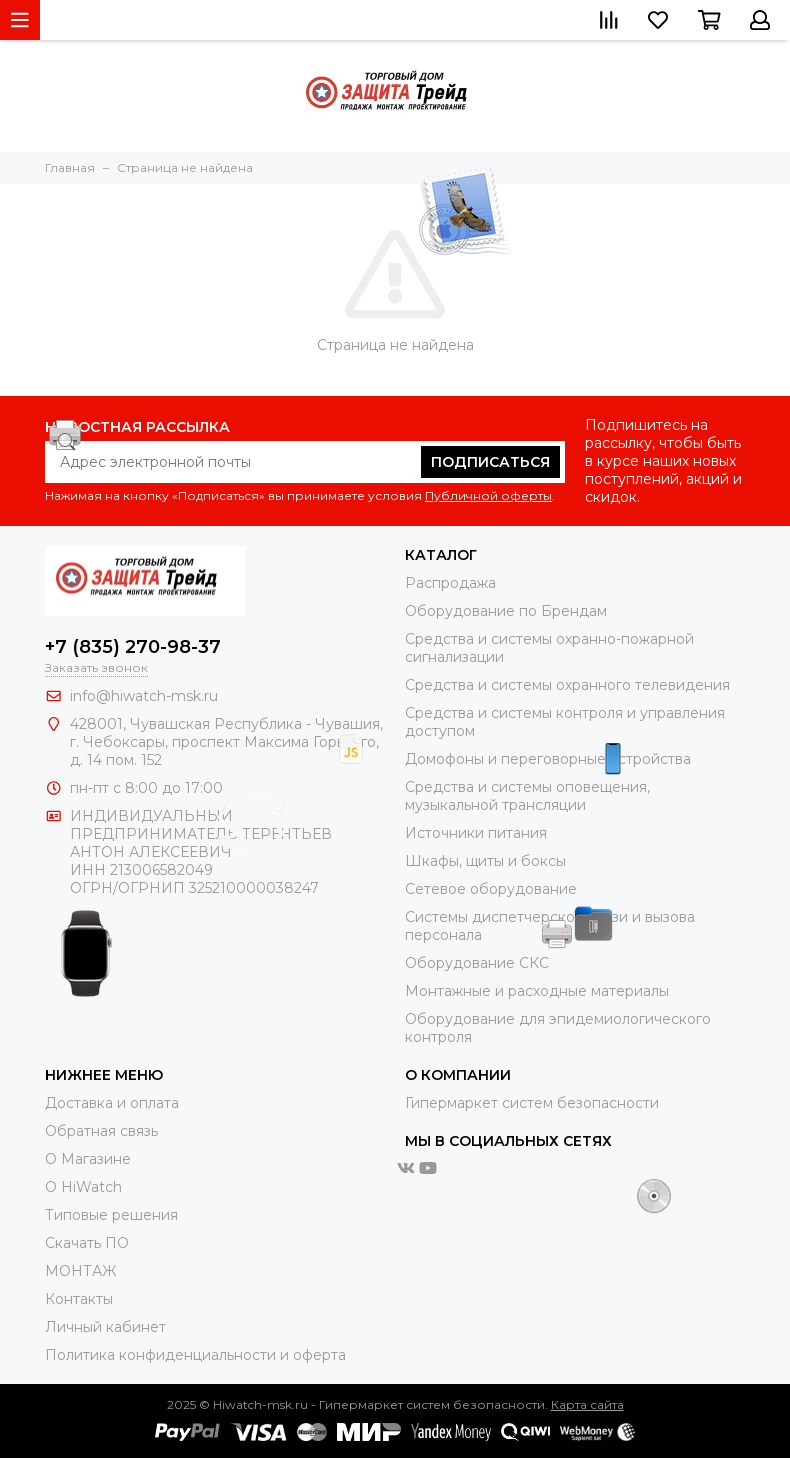 The width and height of the screenshot is (790, 1458). What do you see at coordinates (251, 825) in the screenshot?
I see `screen rotation is enabled` at bounding box center [251, 825].